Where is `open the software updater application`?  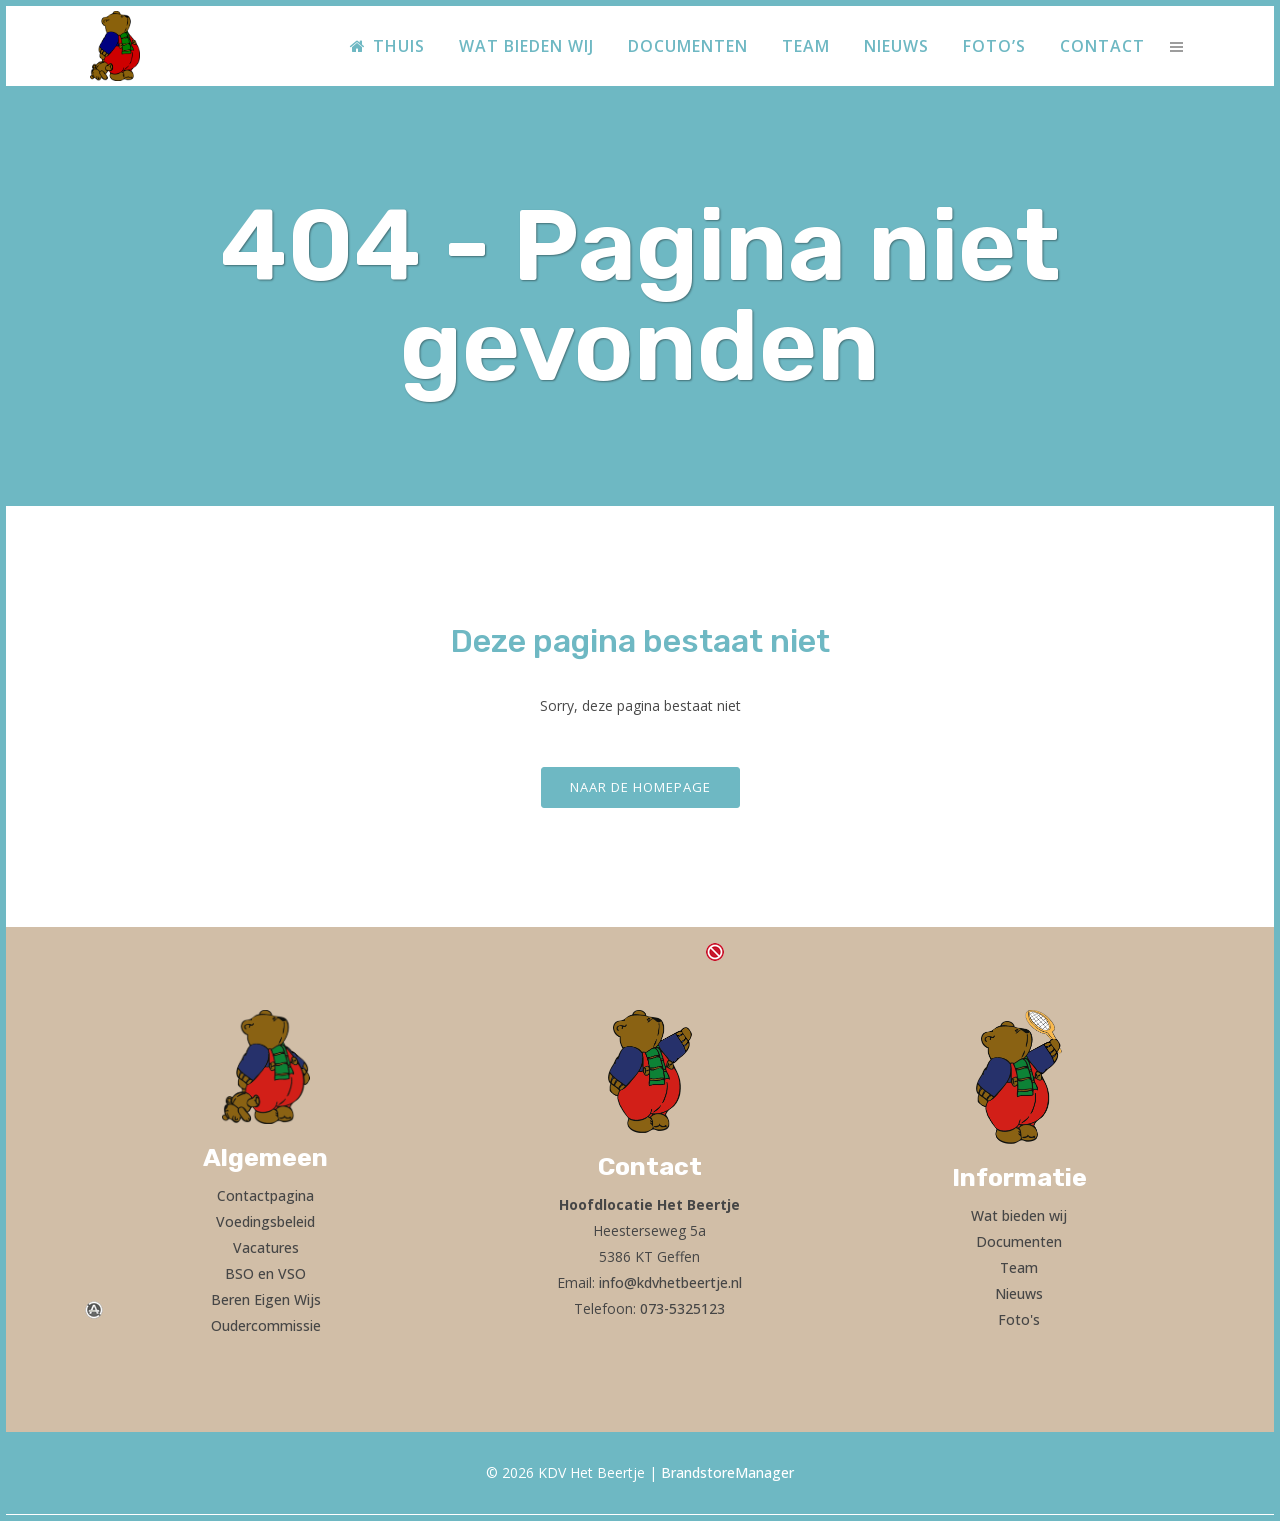
open the software updater application is located at coordinates (94, 1310).